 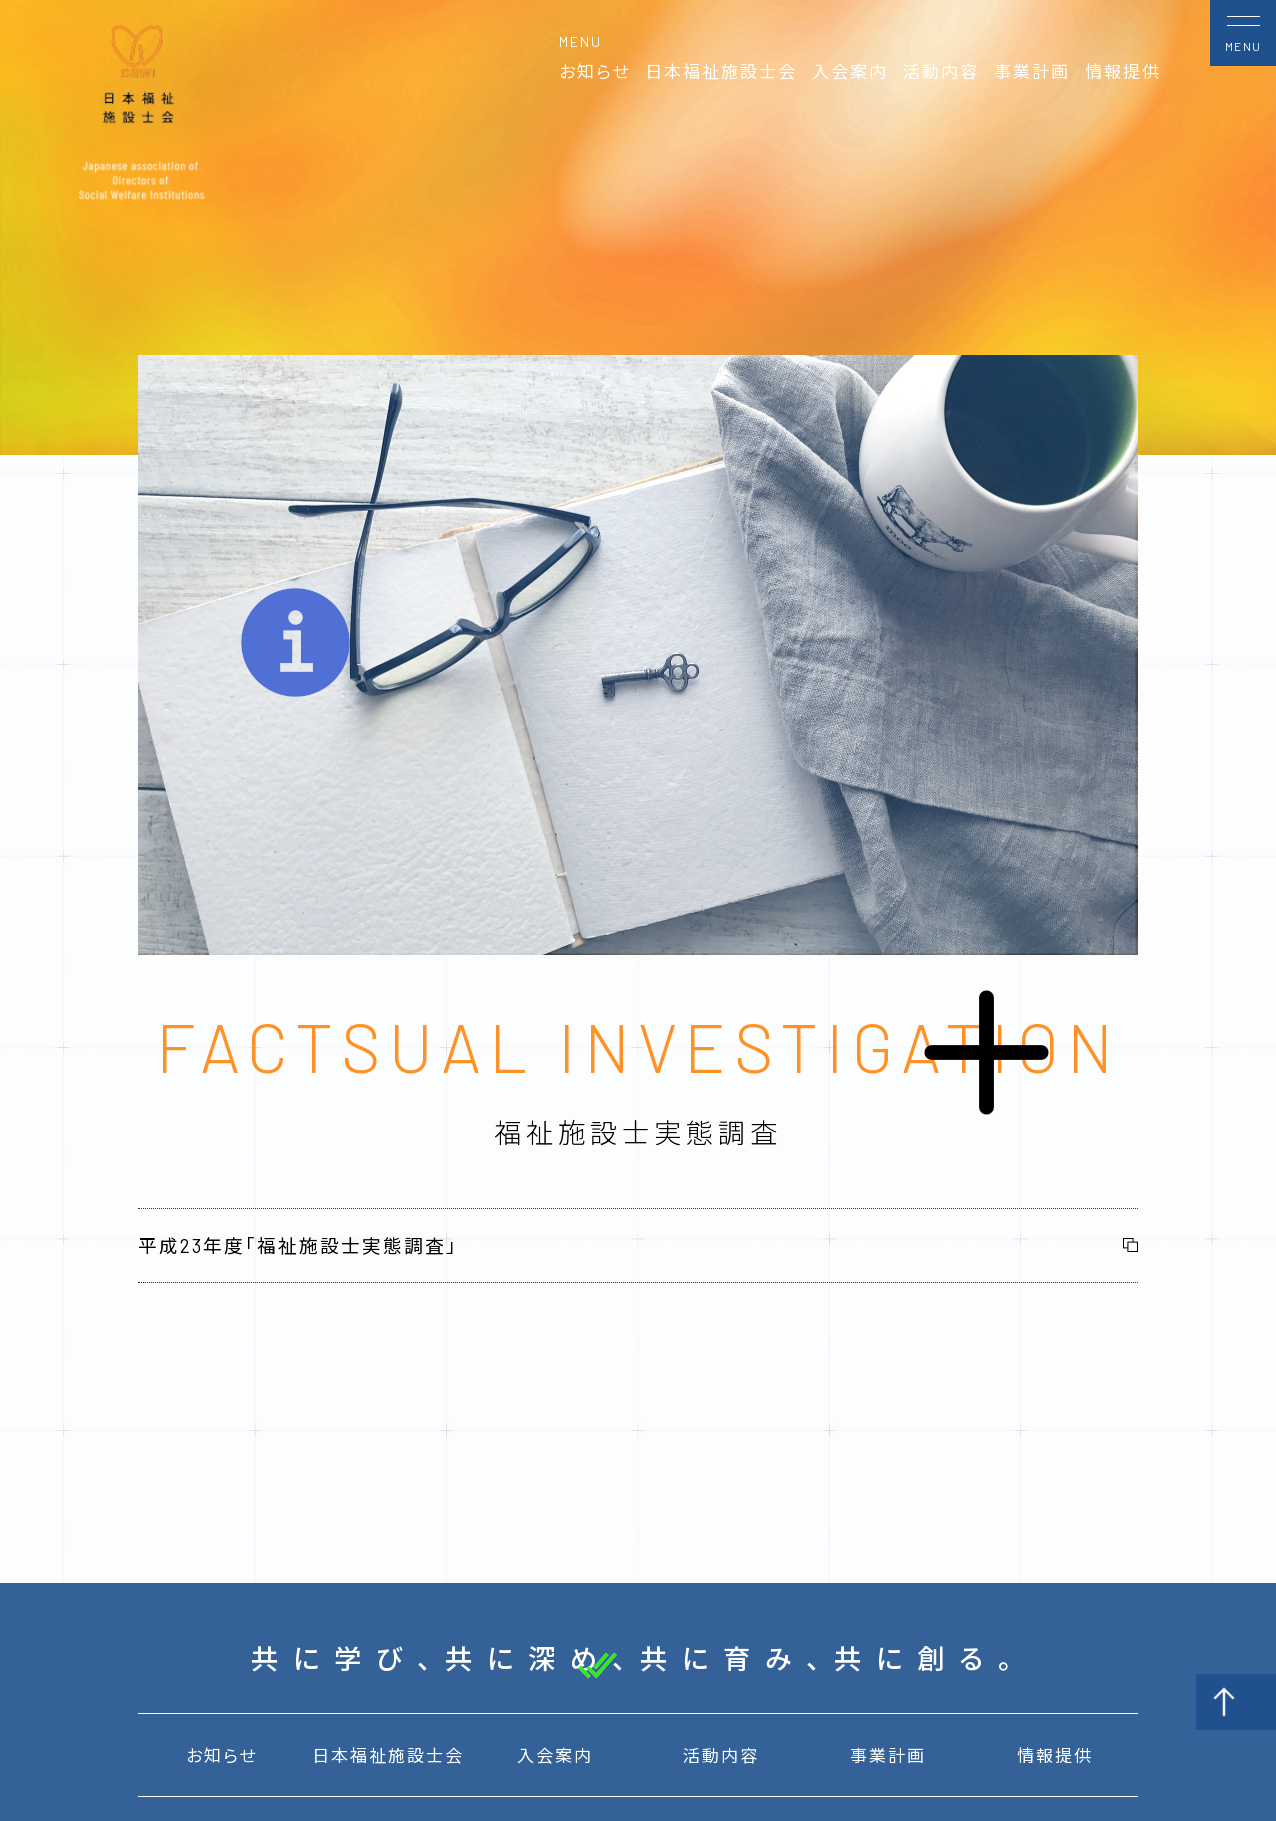 What do you see at coordinates (986, 1052) in the screenshot?
I see `add a new item` at bounding box center [986, 1052].